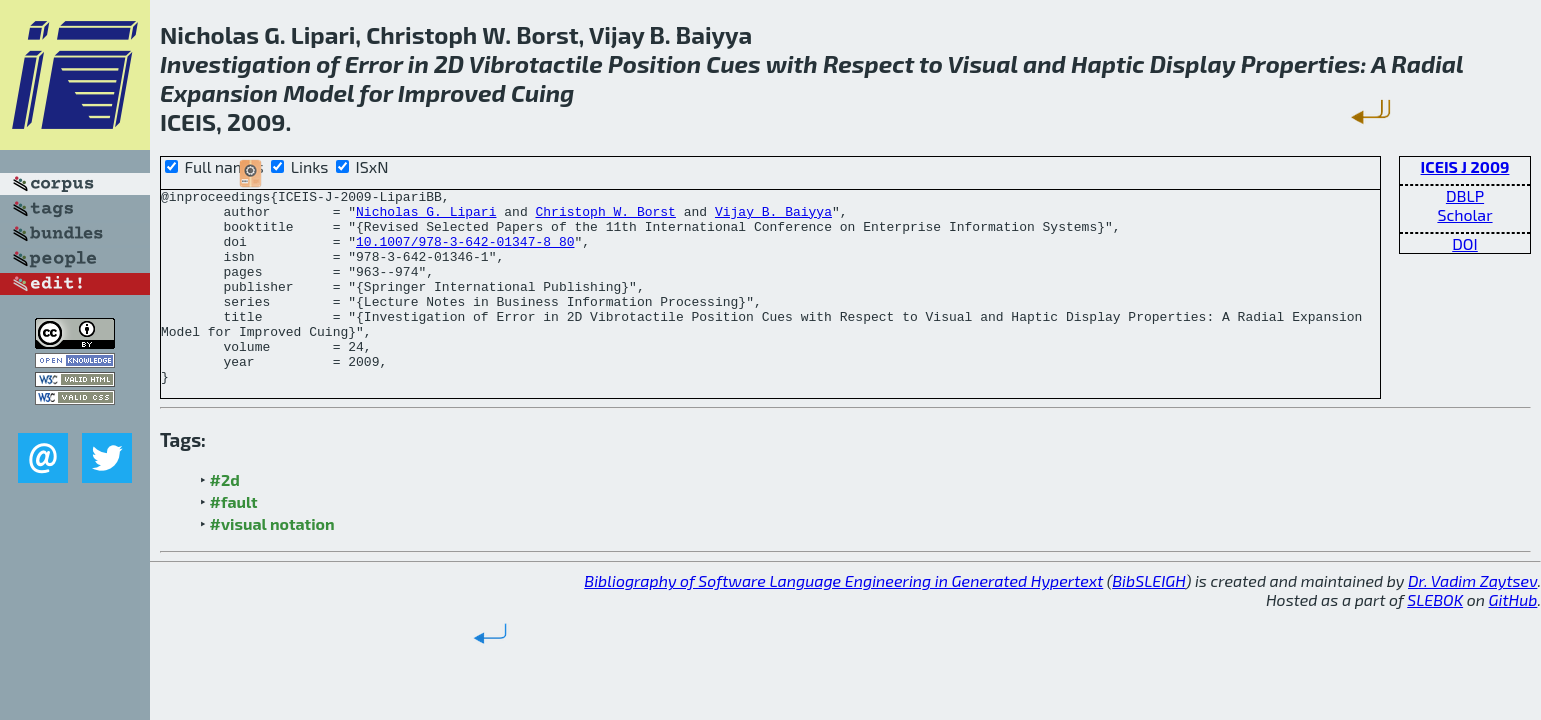 The height and width of the screenshot is (720, 1541). I want to click on reply to all recipients of an email, so click(1370, 109).